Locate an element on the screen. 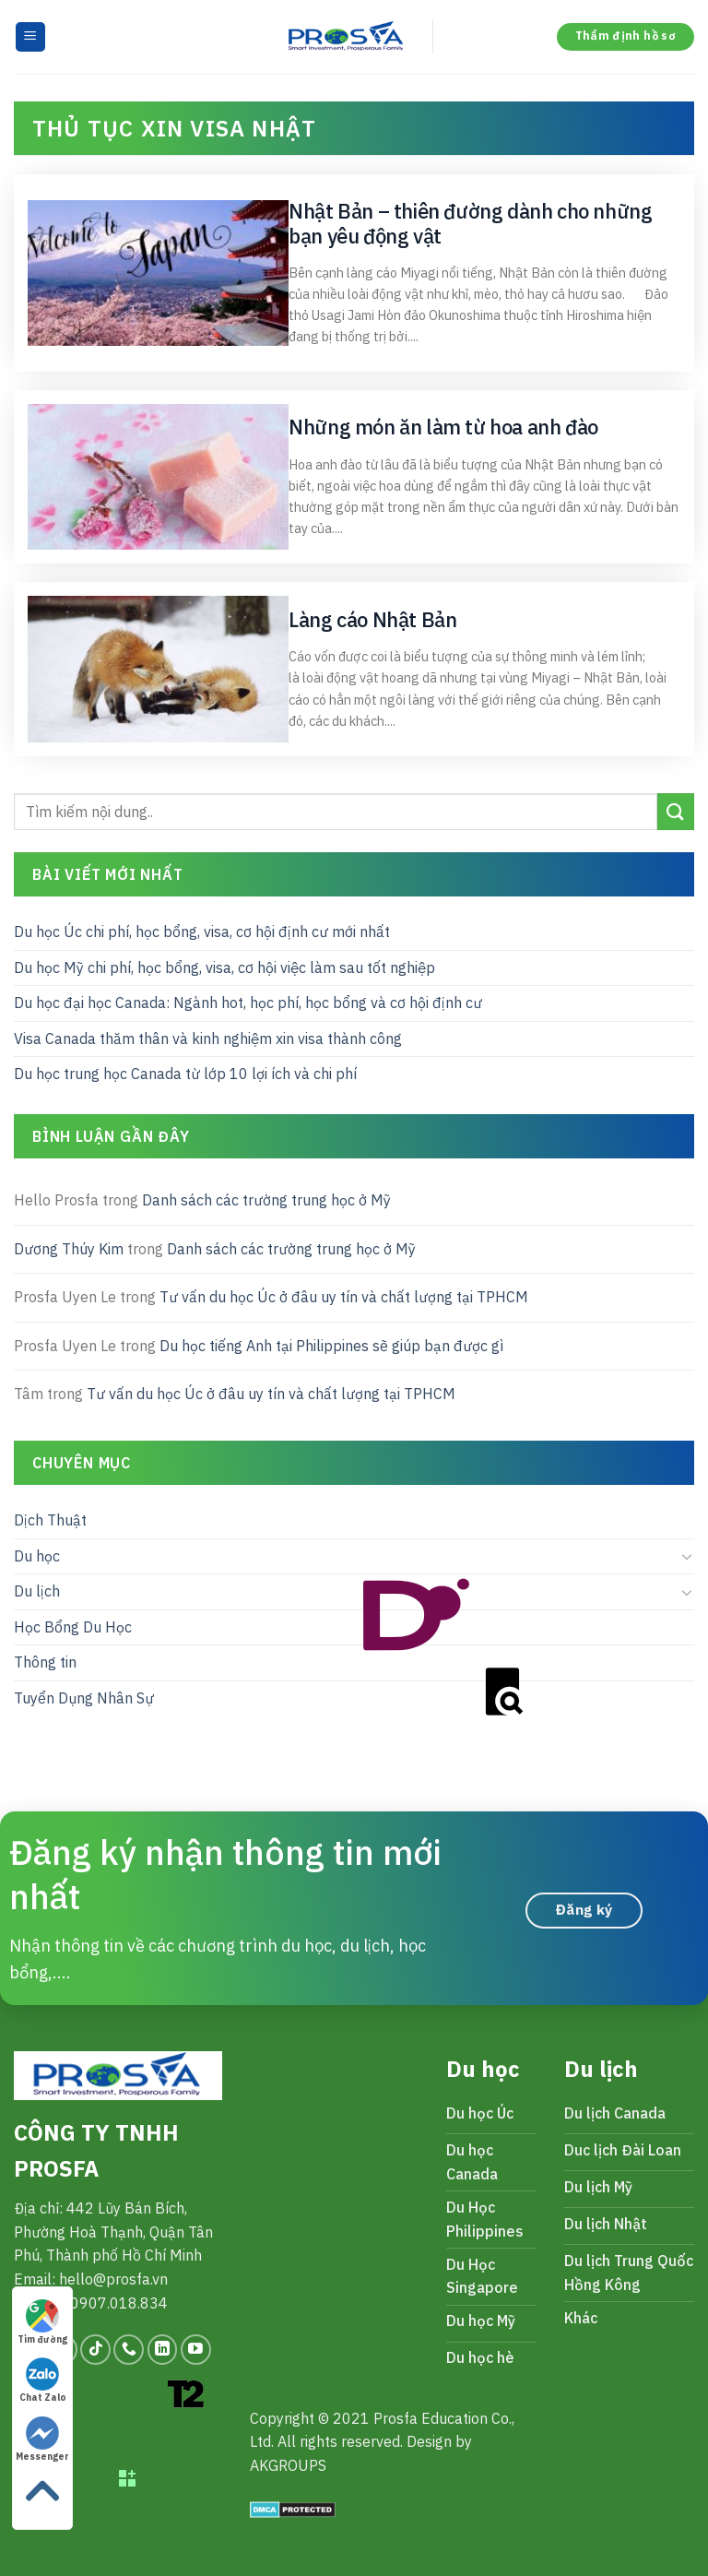 The width and height of the screenshot is (708, 2576). add a new function or module is located at coordinates (127, 2478).